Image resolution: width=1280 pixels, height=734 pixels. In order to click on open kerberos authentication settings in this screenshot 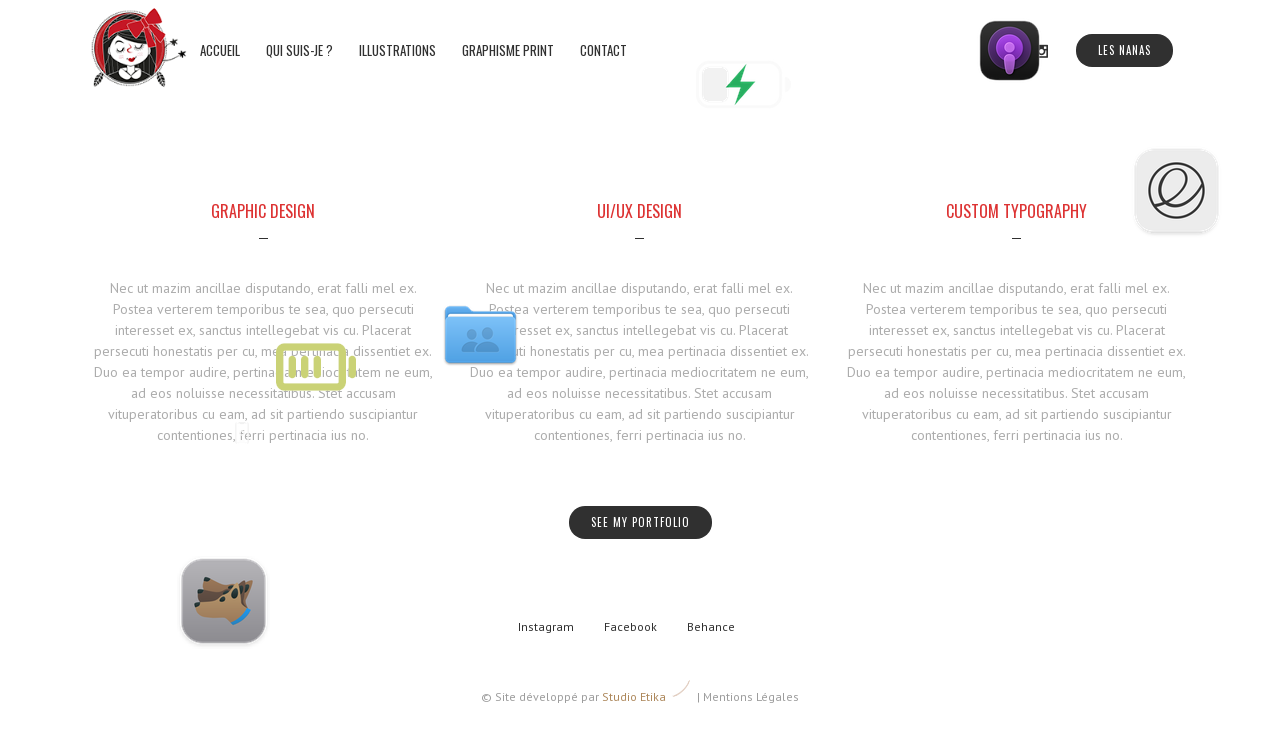, I will do `click(223, 602)`.